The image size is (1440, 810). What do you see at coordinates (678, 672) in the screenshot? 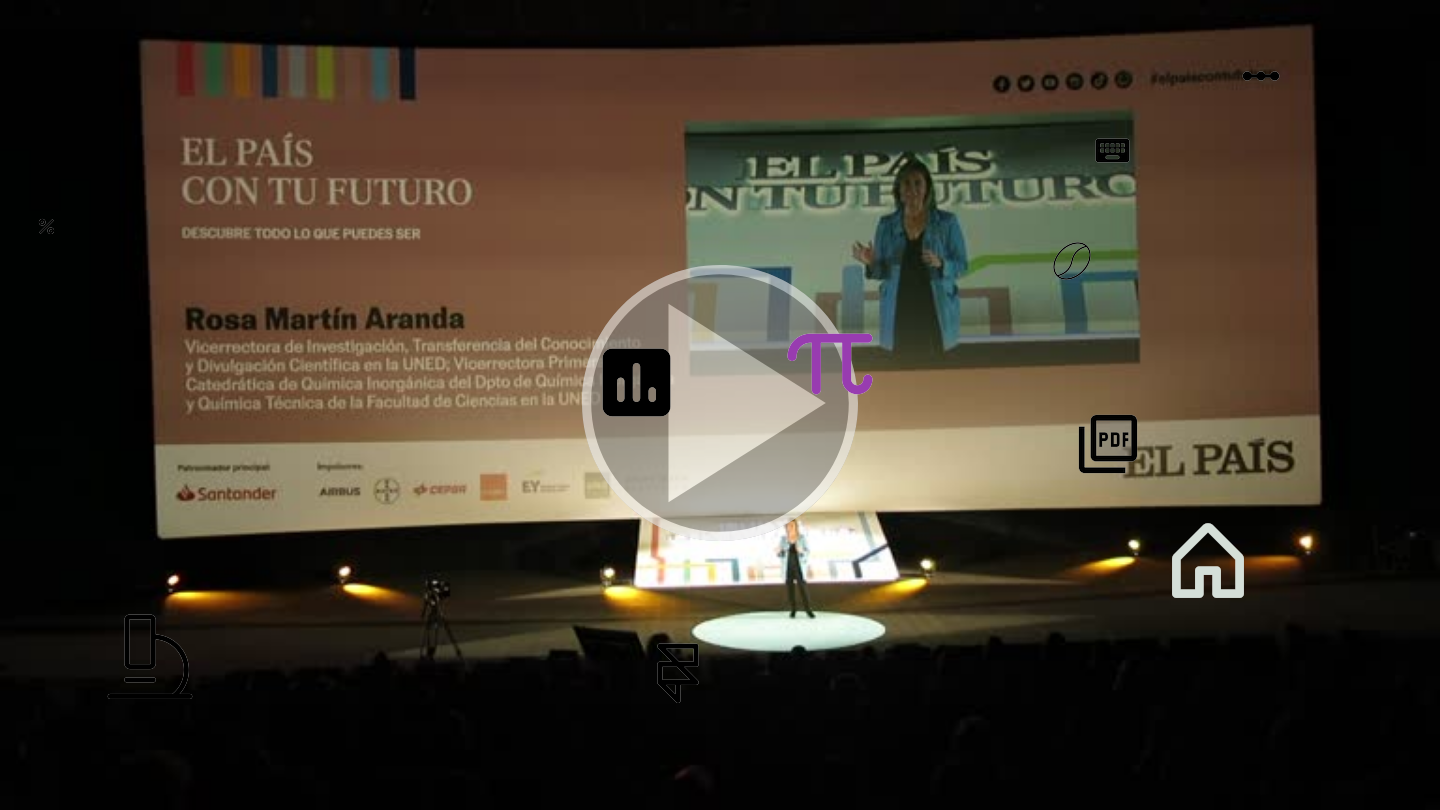
I see `open Framer design tool` at bounding box center [678, 672].